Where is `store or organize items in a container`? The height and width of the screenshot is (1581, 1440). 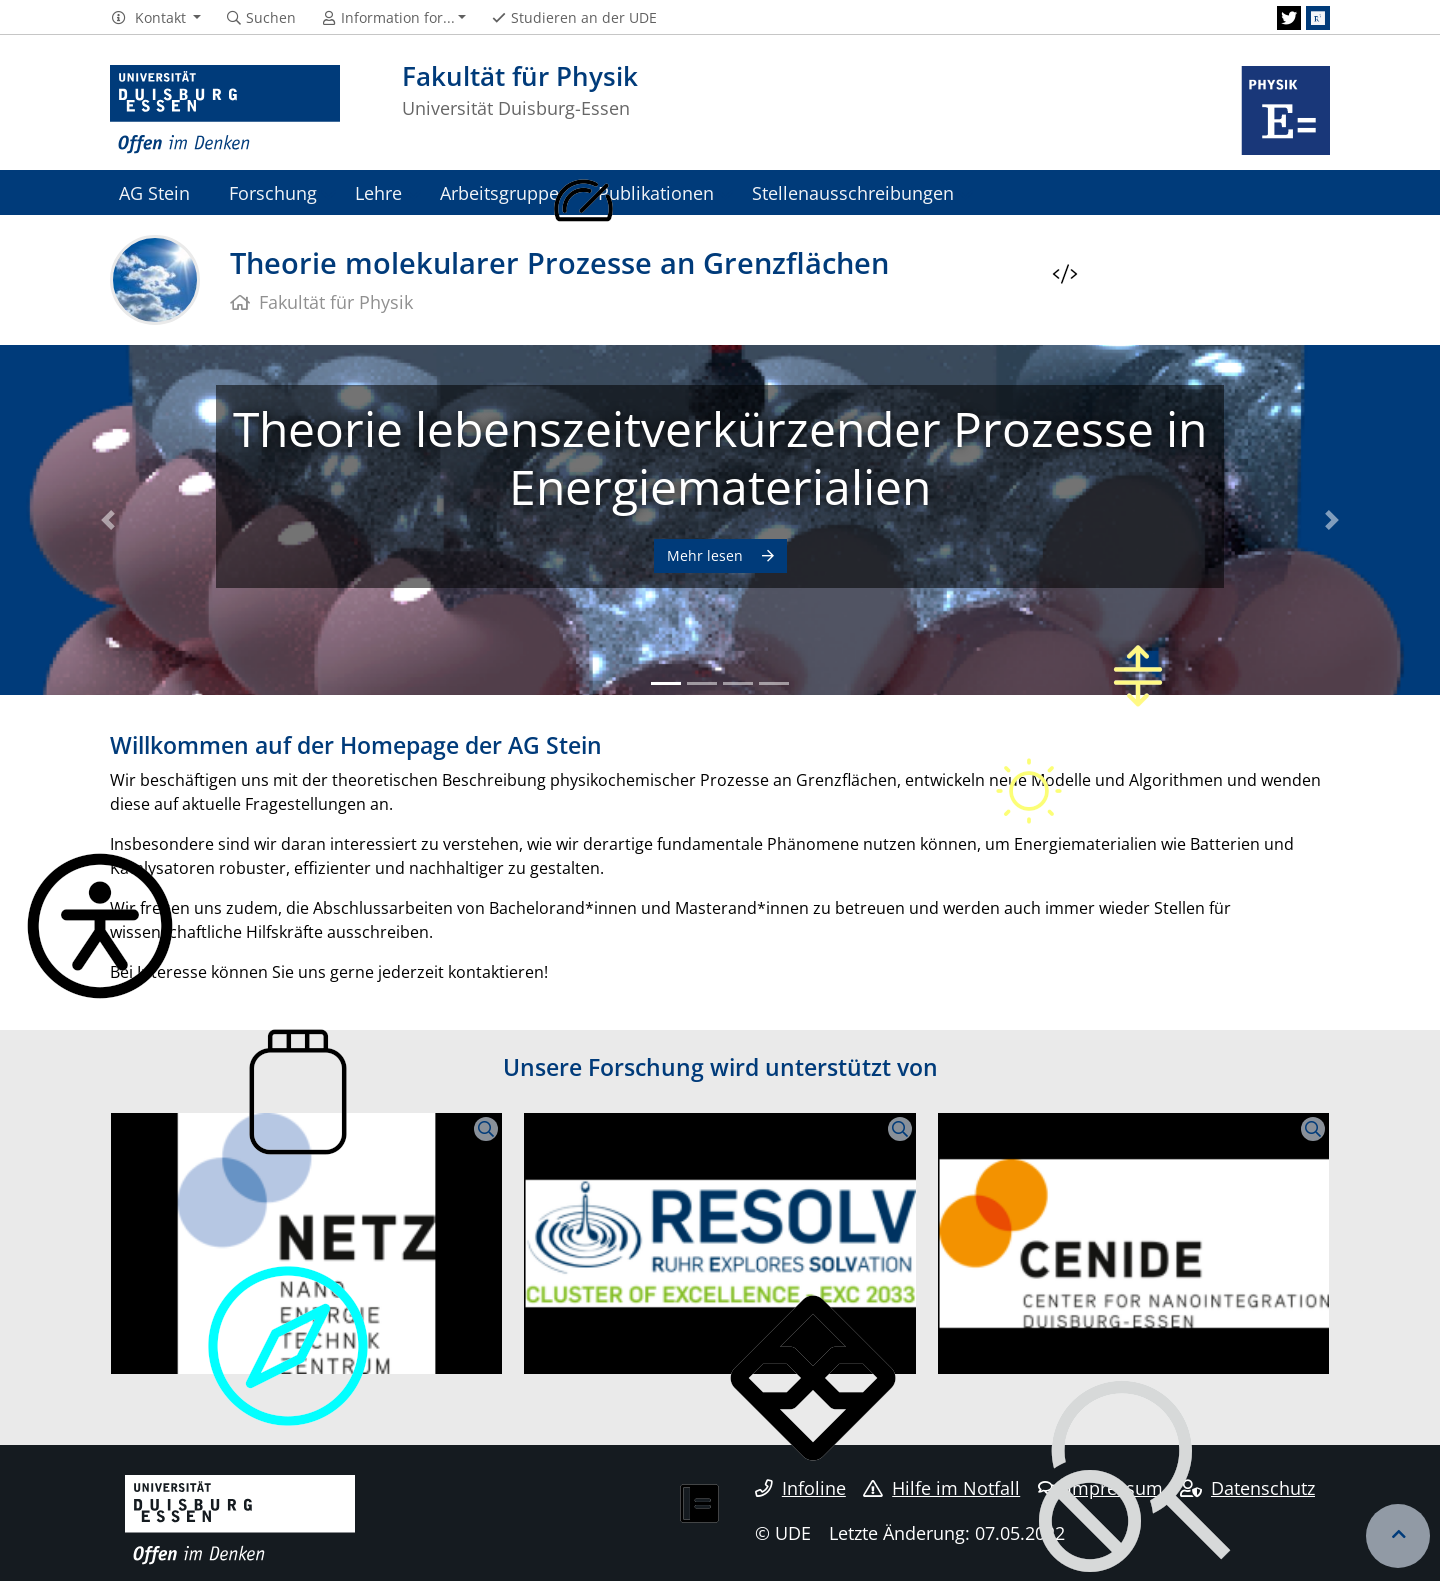
store or organize items in a container is located at coordinates (298, 1092).